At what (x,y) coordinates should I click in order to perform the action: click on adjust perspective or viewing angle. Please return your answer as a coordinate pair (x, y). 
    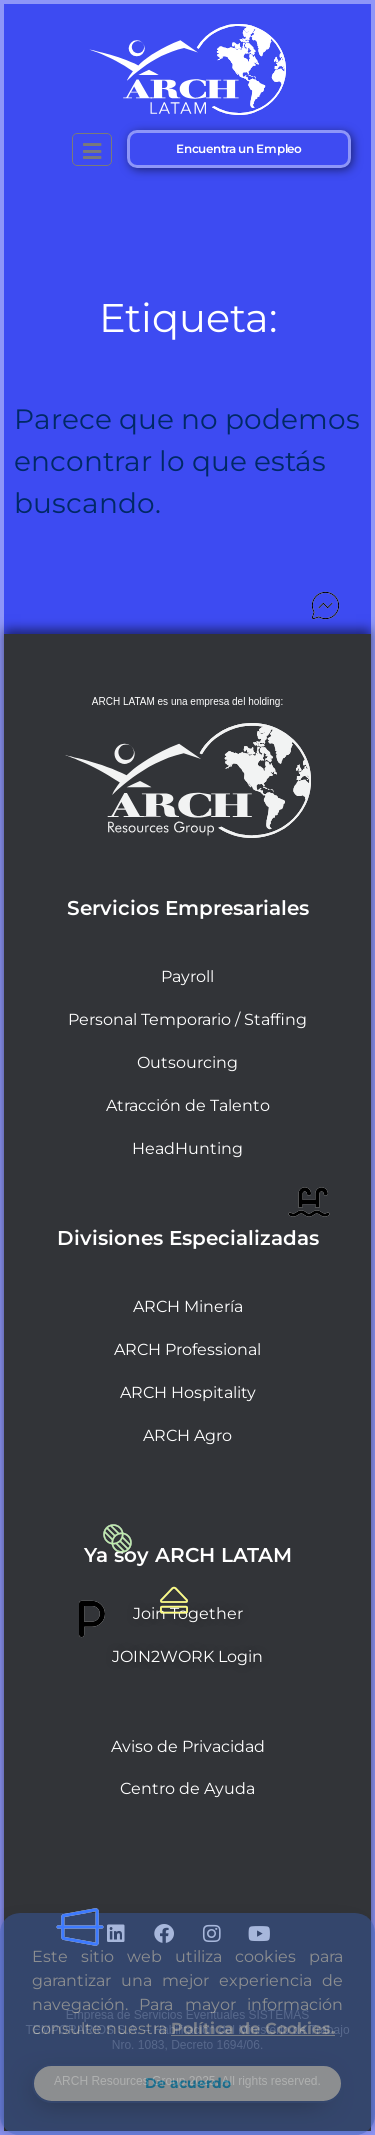
    Looking at the image, I should click on (80, 1927).